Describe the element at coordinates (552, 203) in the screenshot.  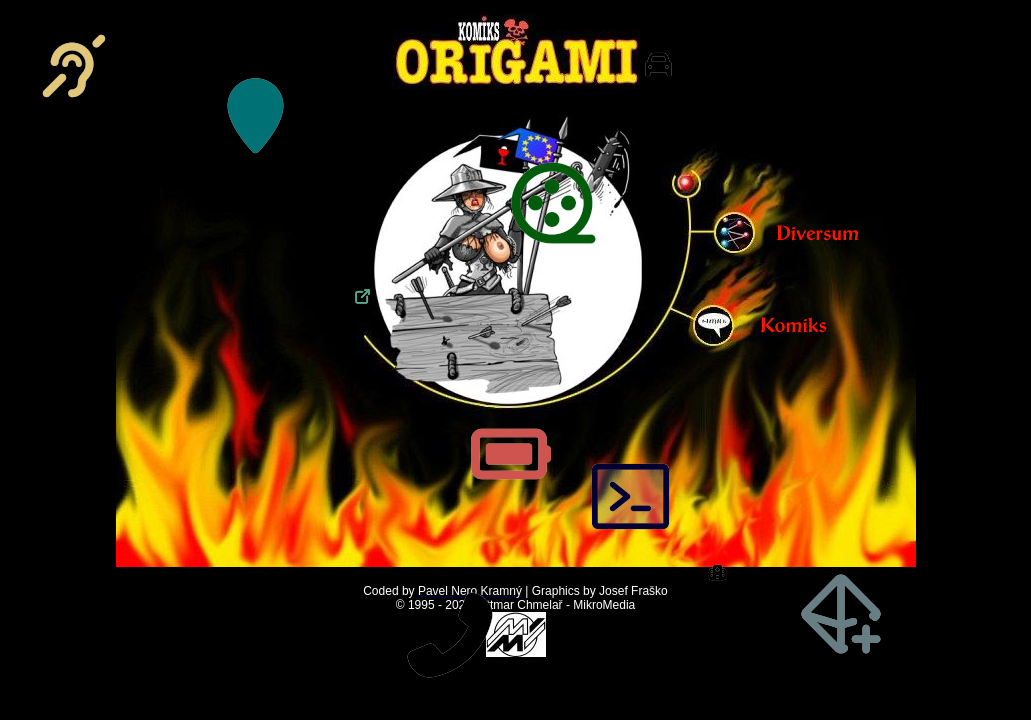
I see `access video or movie library` at that location.